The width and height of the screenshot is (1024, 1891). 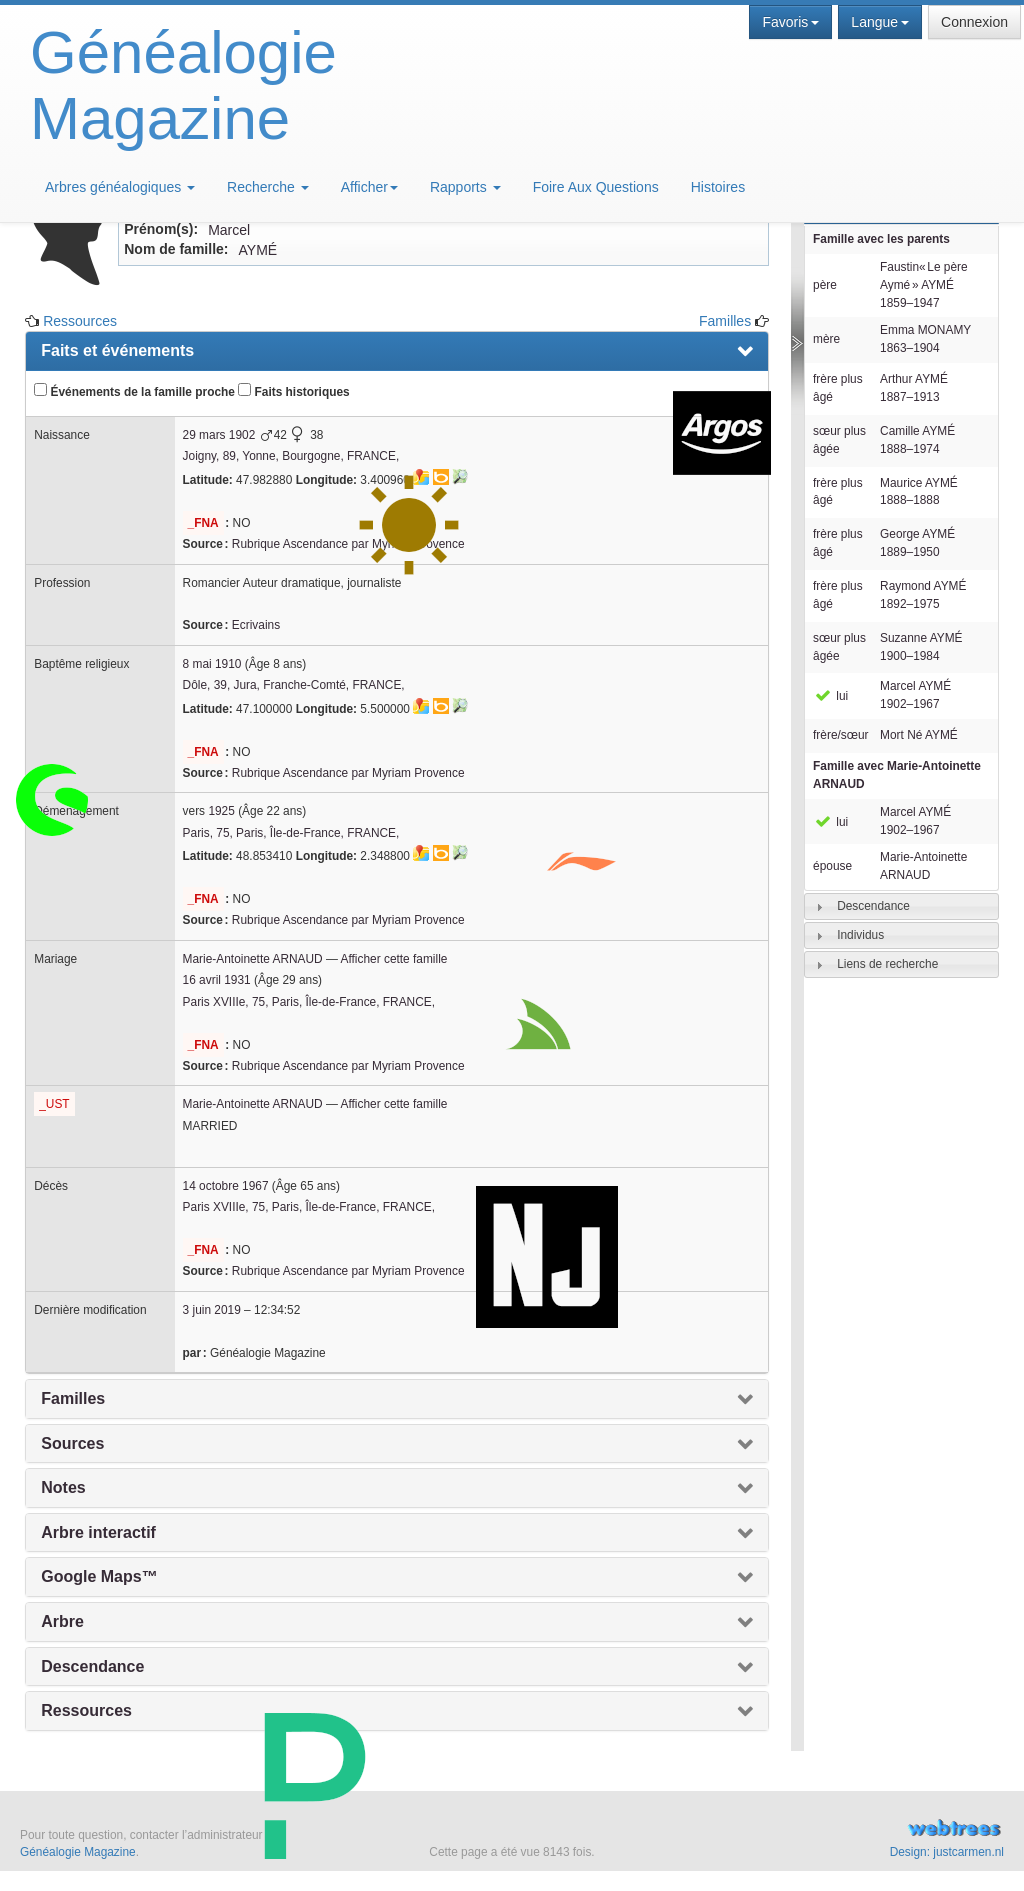 I want to click on Argos retailer logo, so click(x=722, y=433).